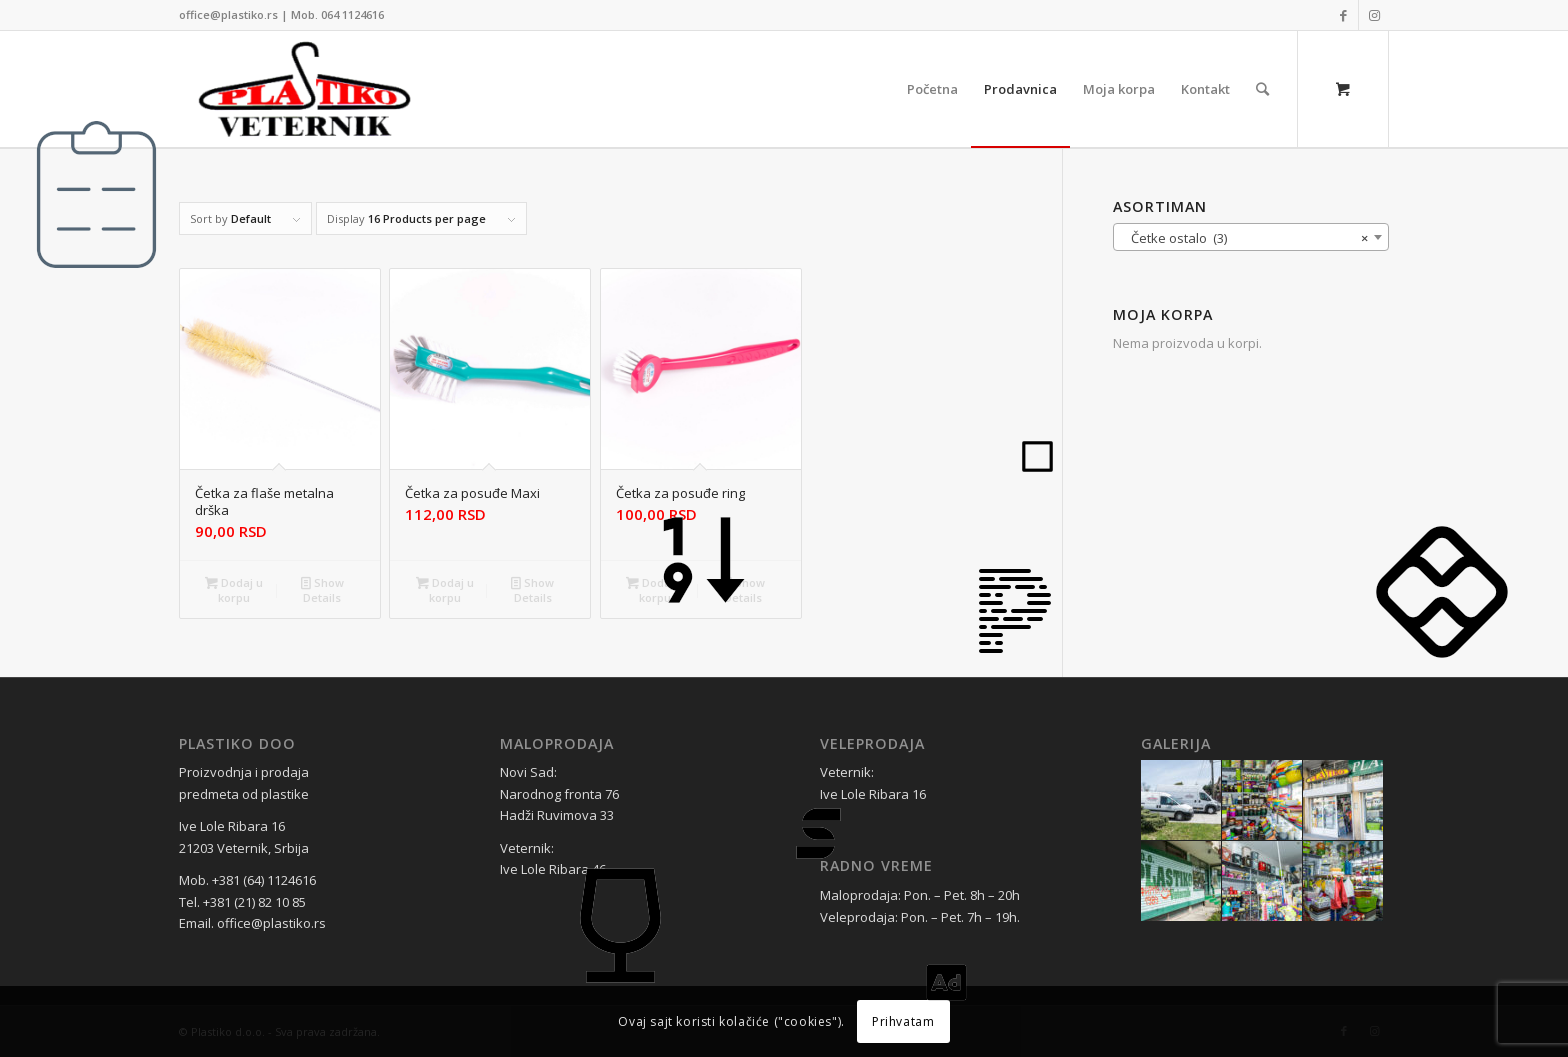 This screenshot has height=1057, width=1568. What do you see at coordinates (1037, 456) in the screenshot?
I see `an unchecked checkbox awaiting selection` at bounding box center [1037, 456].